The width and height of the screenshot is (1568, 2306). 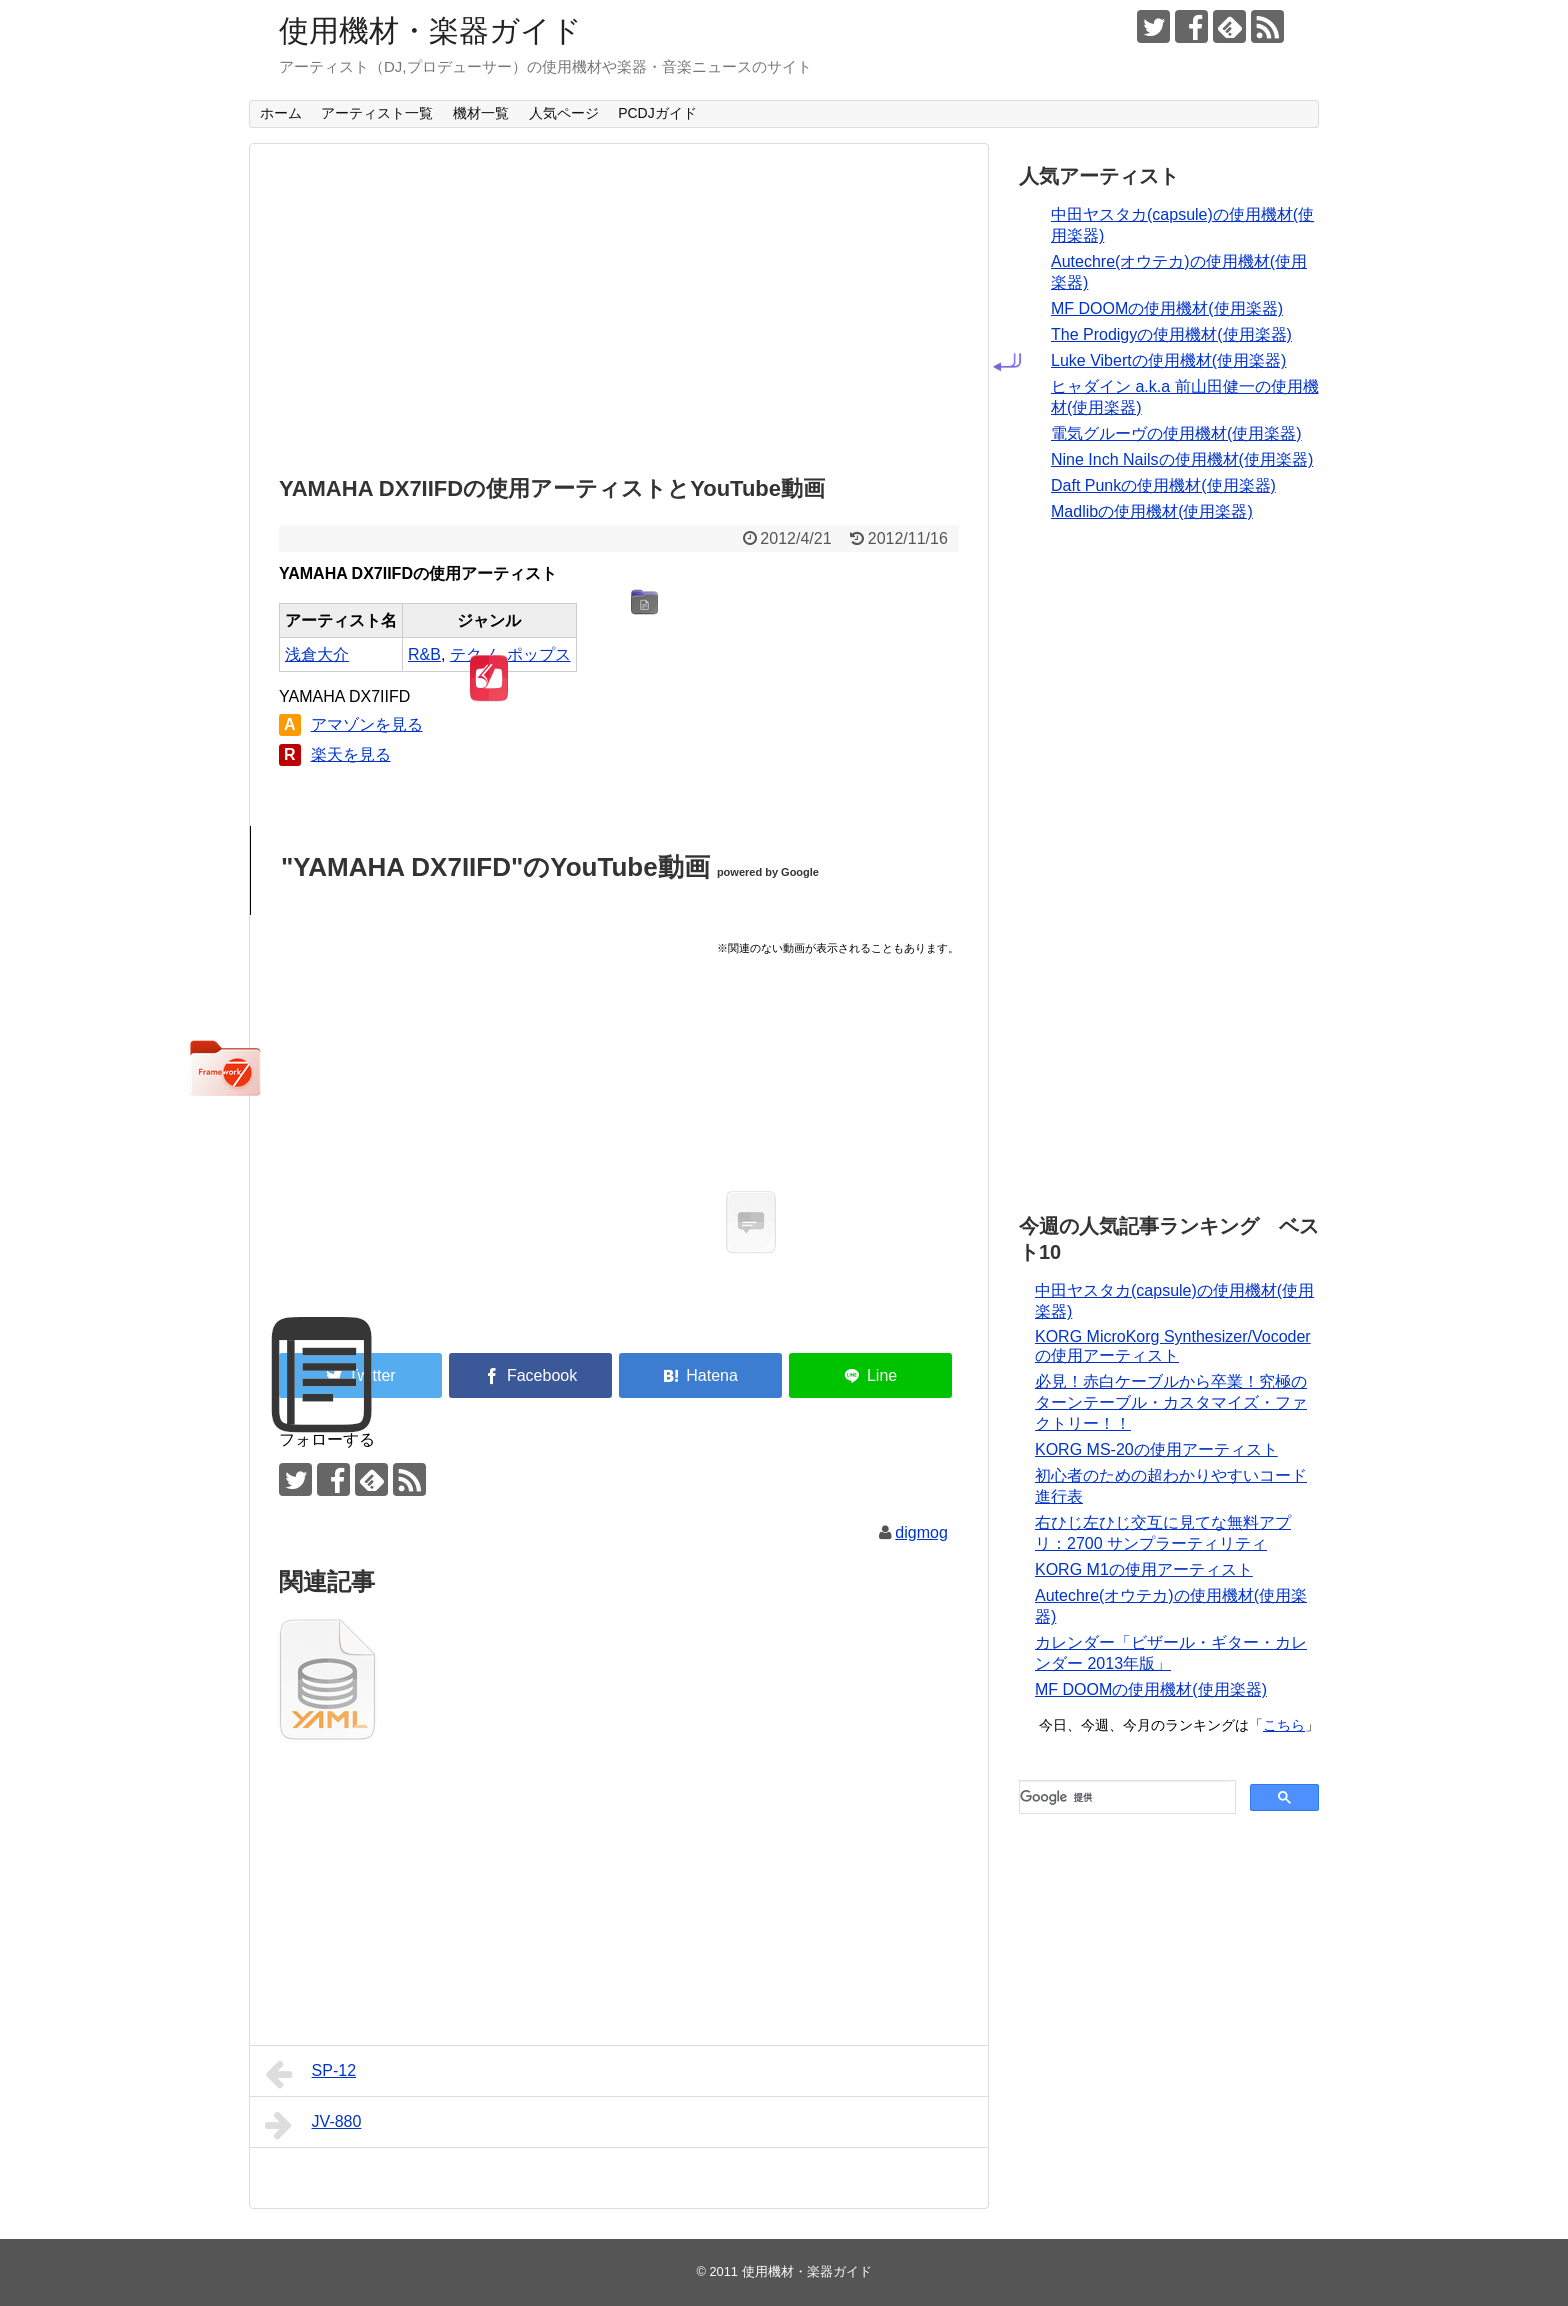 I want to click on yaml configuration file, so click(x=327, y=1679).